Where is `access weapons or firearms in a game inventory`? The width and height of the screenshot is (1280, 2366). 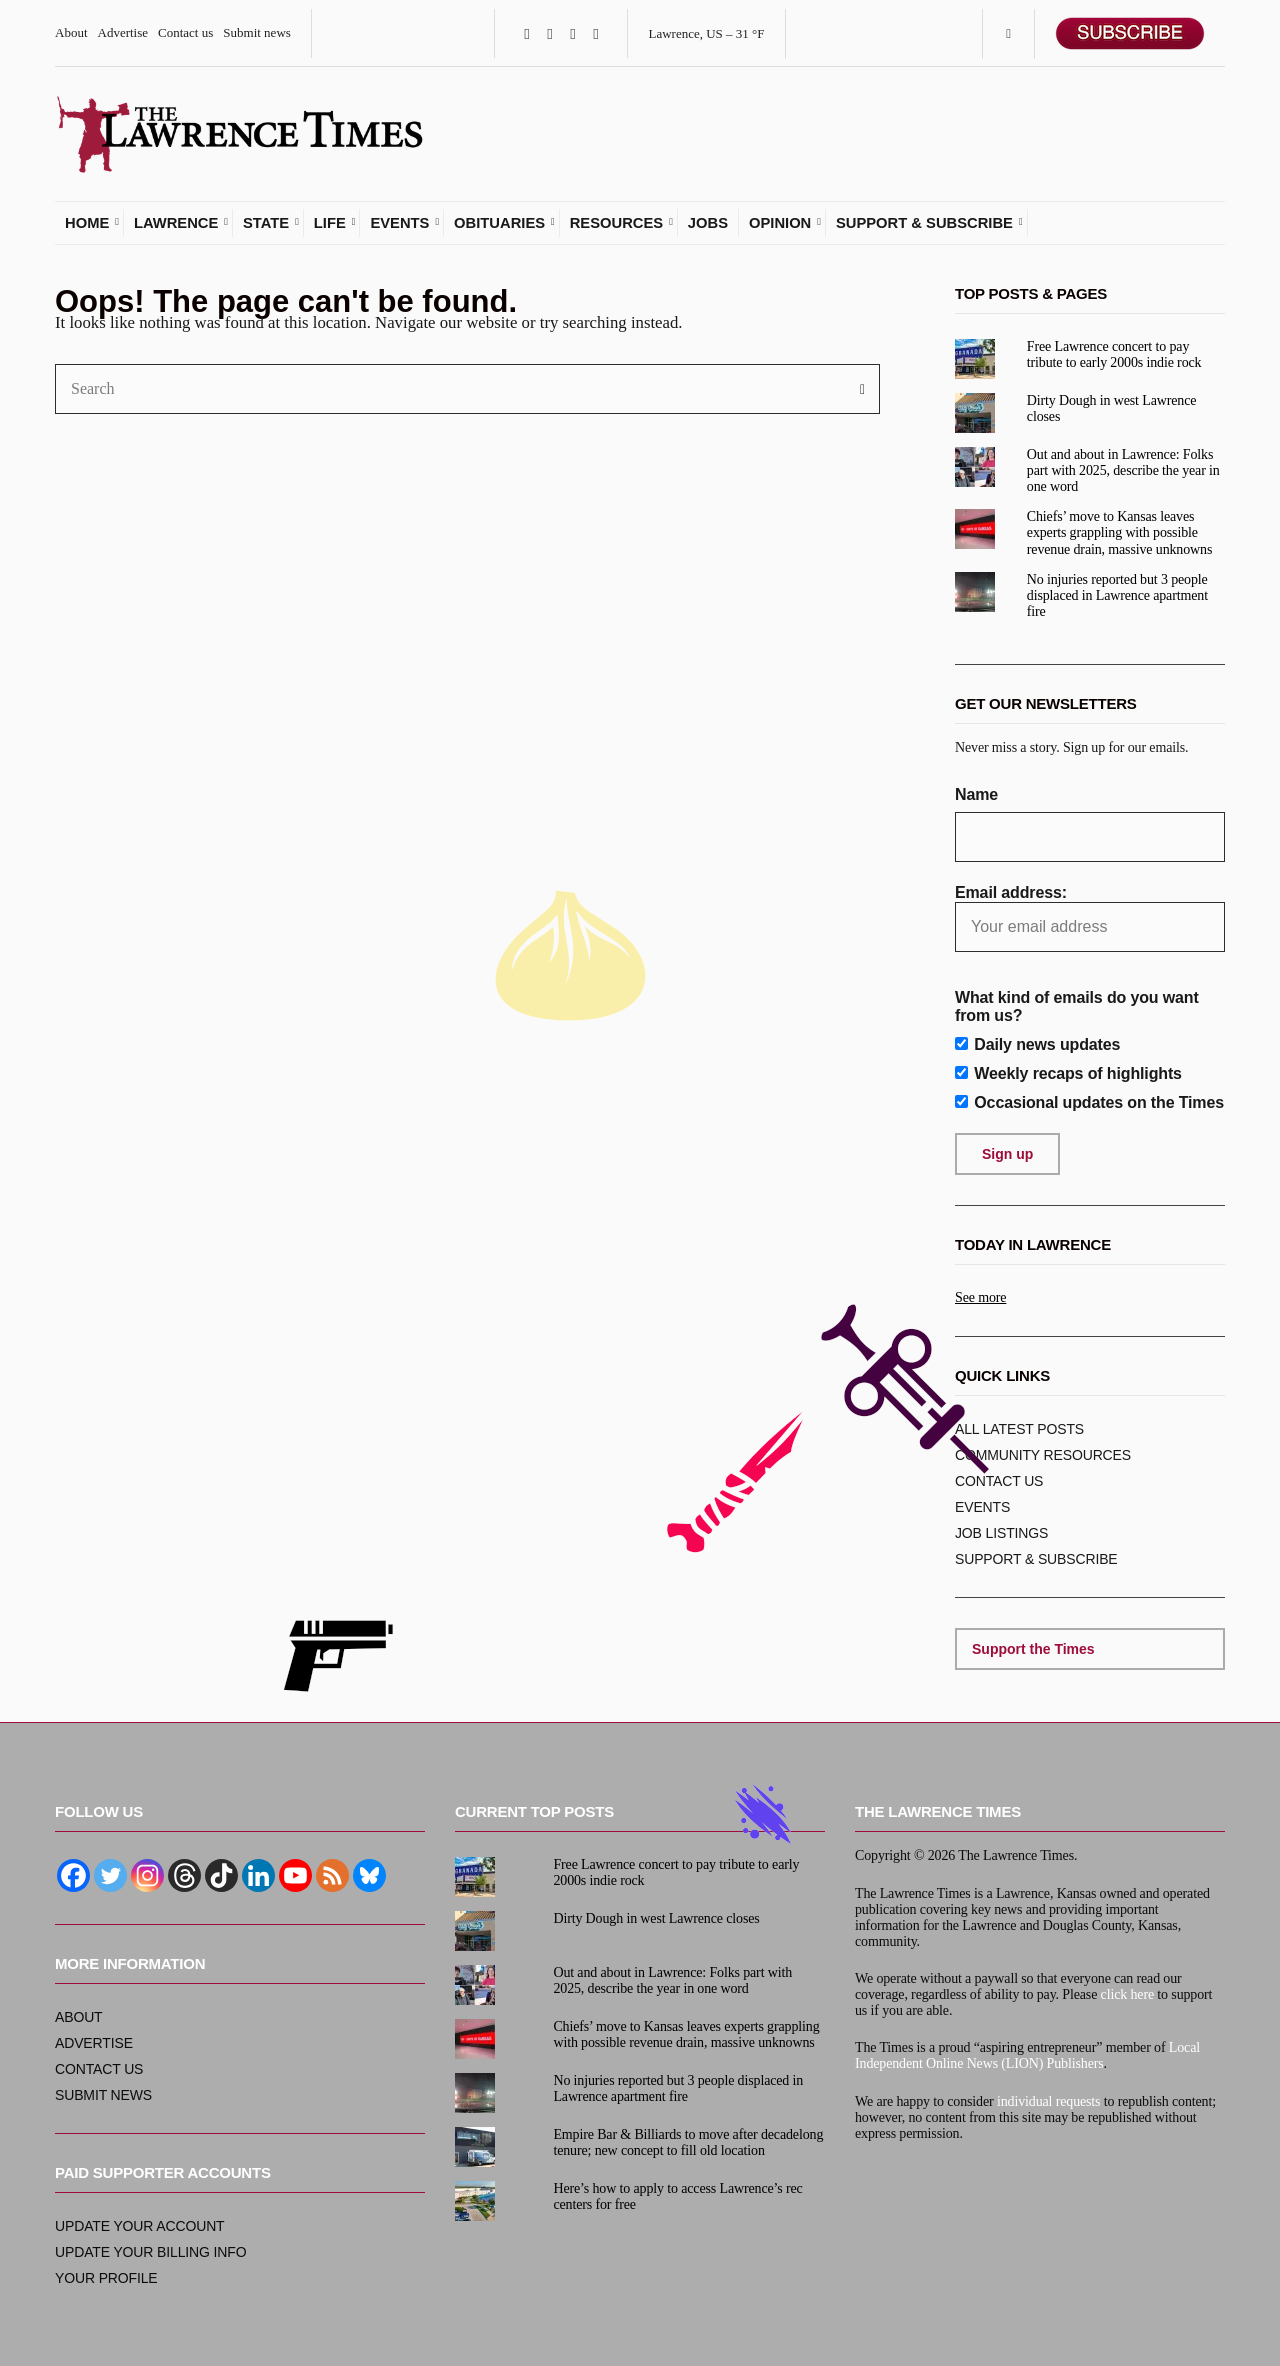
access weapons or firearms in a game inventory is located at coordinates (338, 1654).